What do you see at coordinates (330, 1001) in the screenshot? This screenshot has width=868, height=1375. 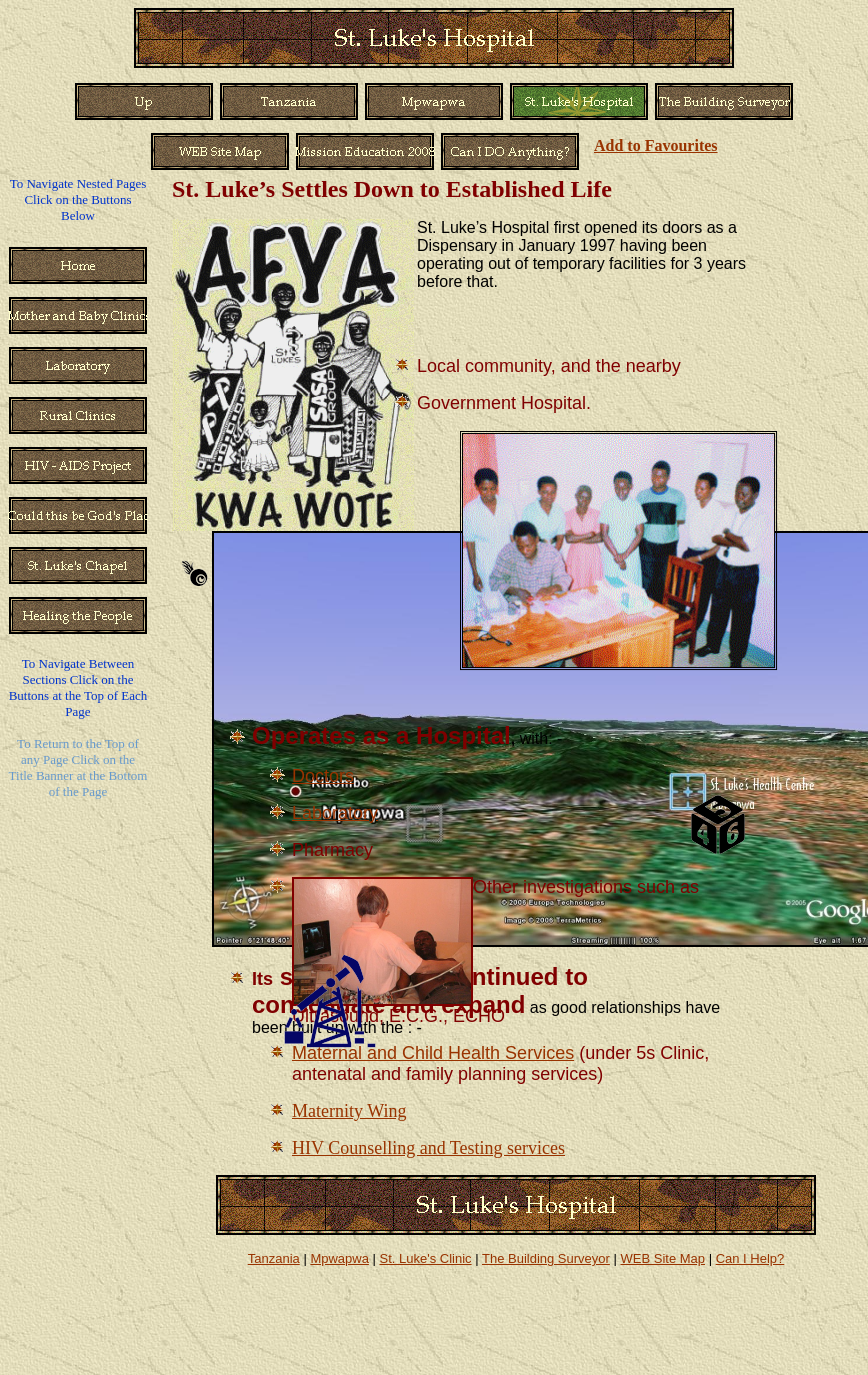 I see `access oil production or extraction features` at bounding box center [330, 1001].